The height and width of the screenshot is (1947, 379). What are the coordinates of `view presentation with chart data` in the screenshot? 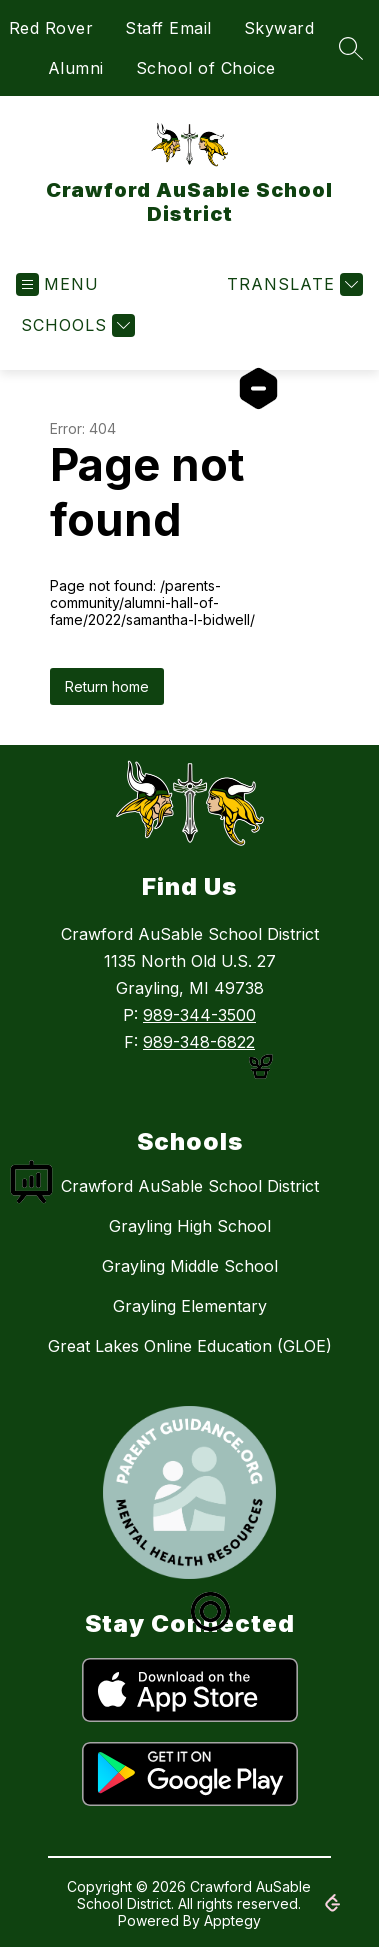 It's located at (31, 1182).